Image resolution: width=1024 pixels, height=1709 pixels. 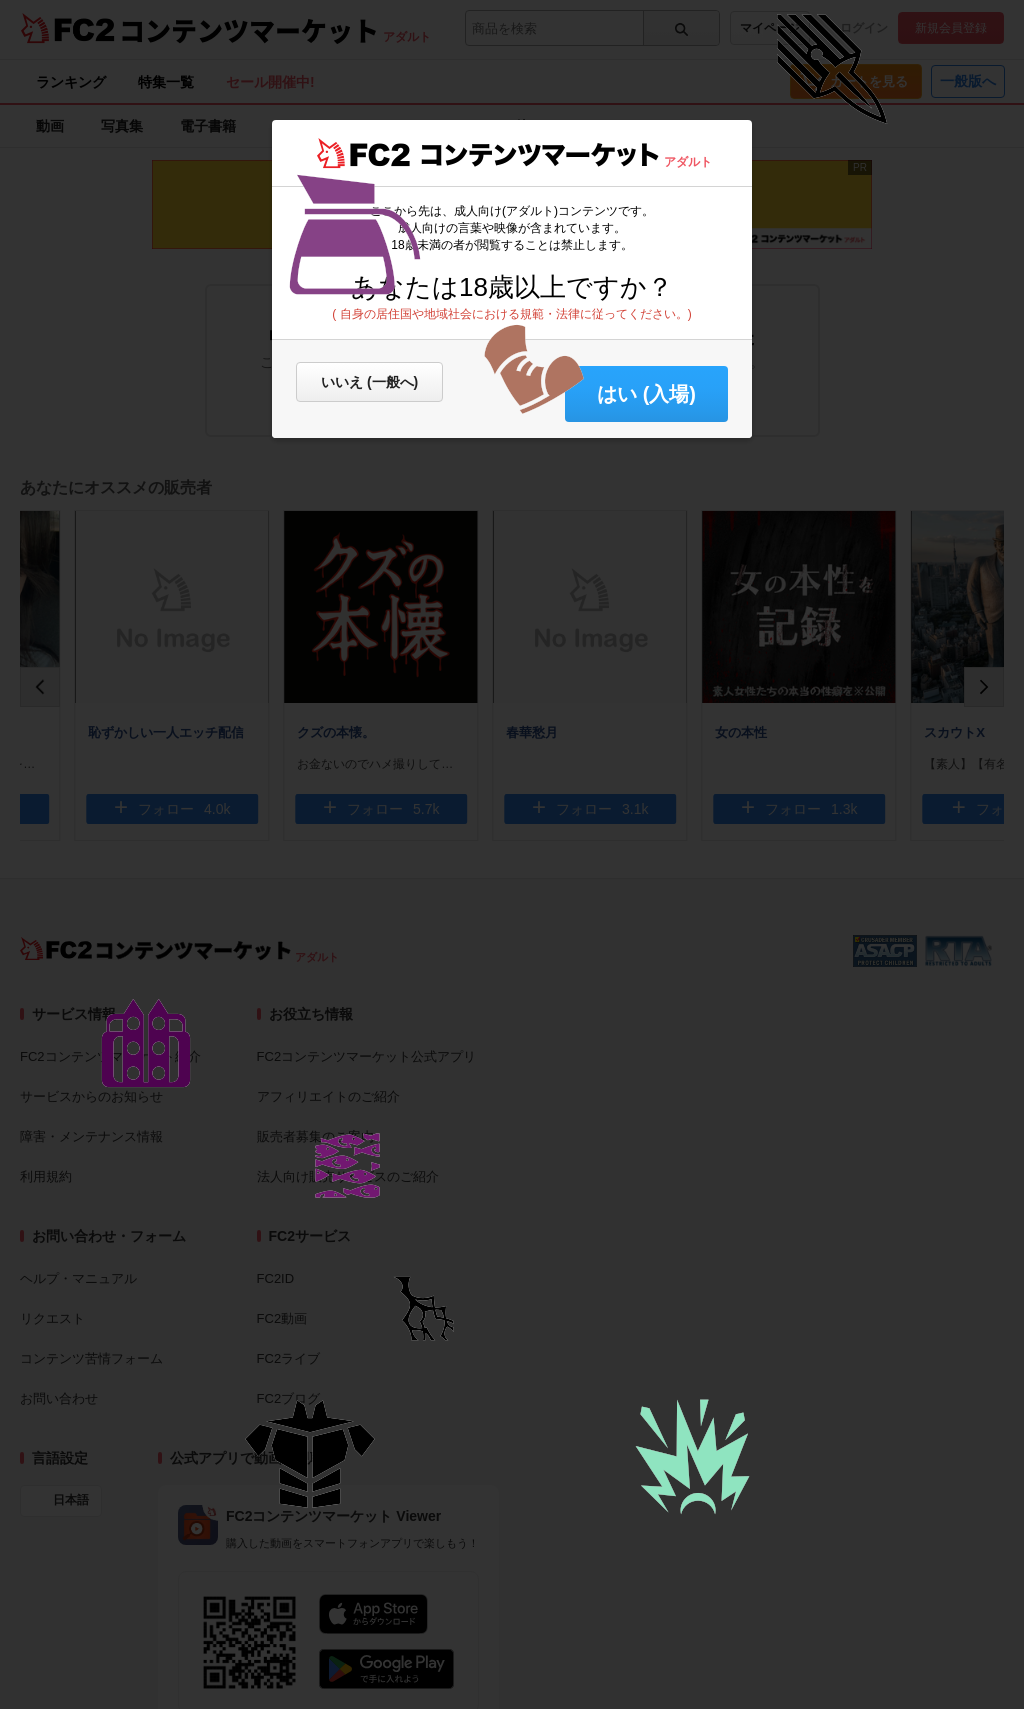 What do you see at coordinates (355, 234) in the screenshot?
I see `indicates coffee is available or brewing` at bounding box center [355, 234].